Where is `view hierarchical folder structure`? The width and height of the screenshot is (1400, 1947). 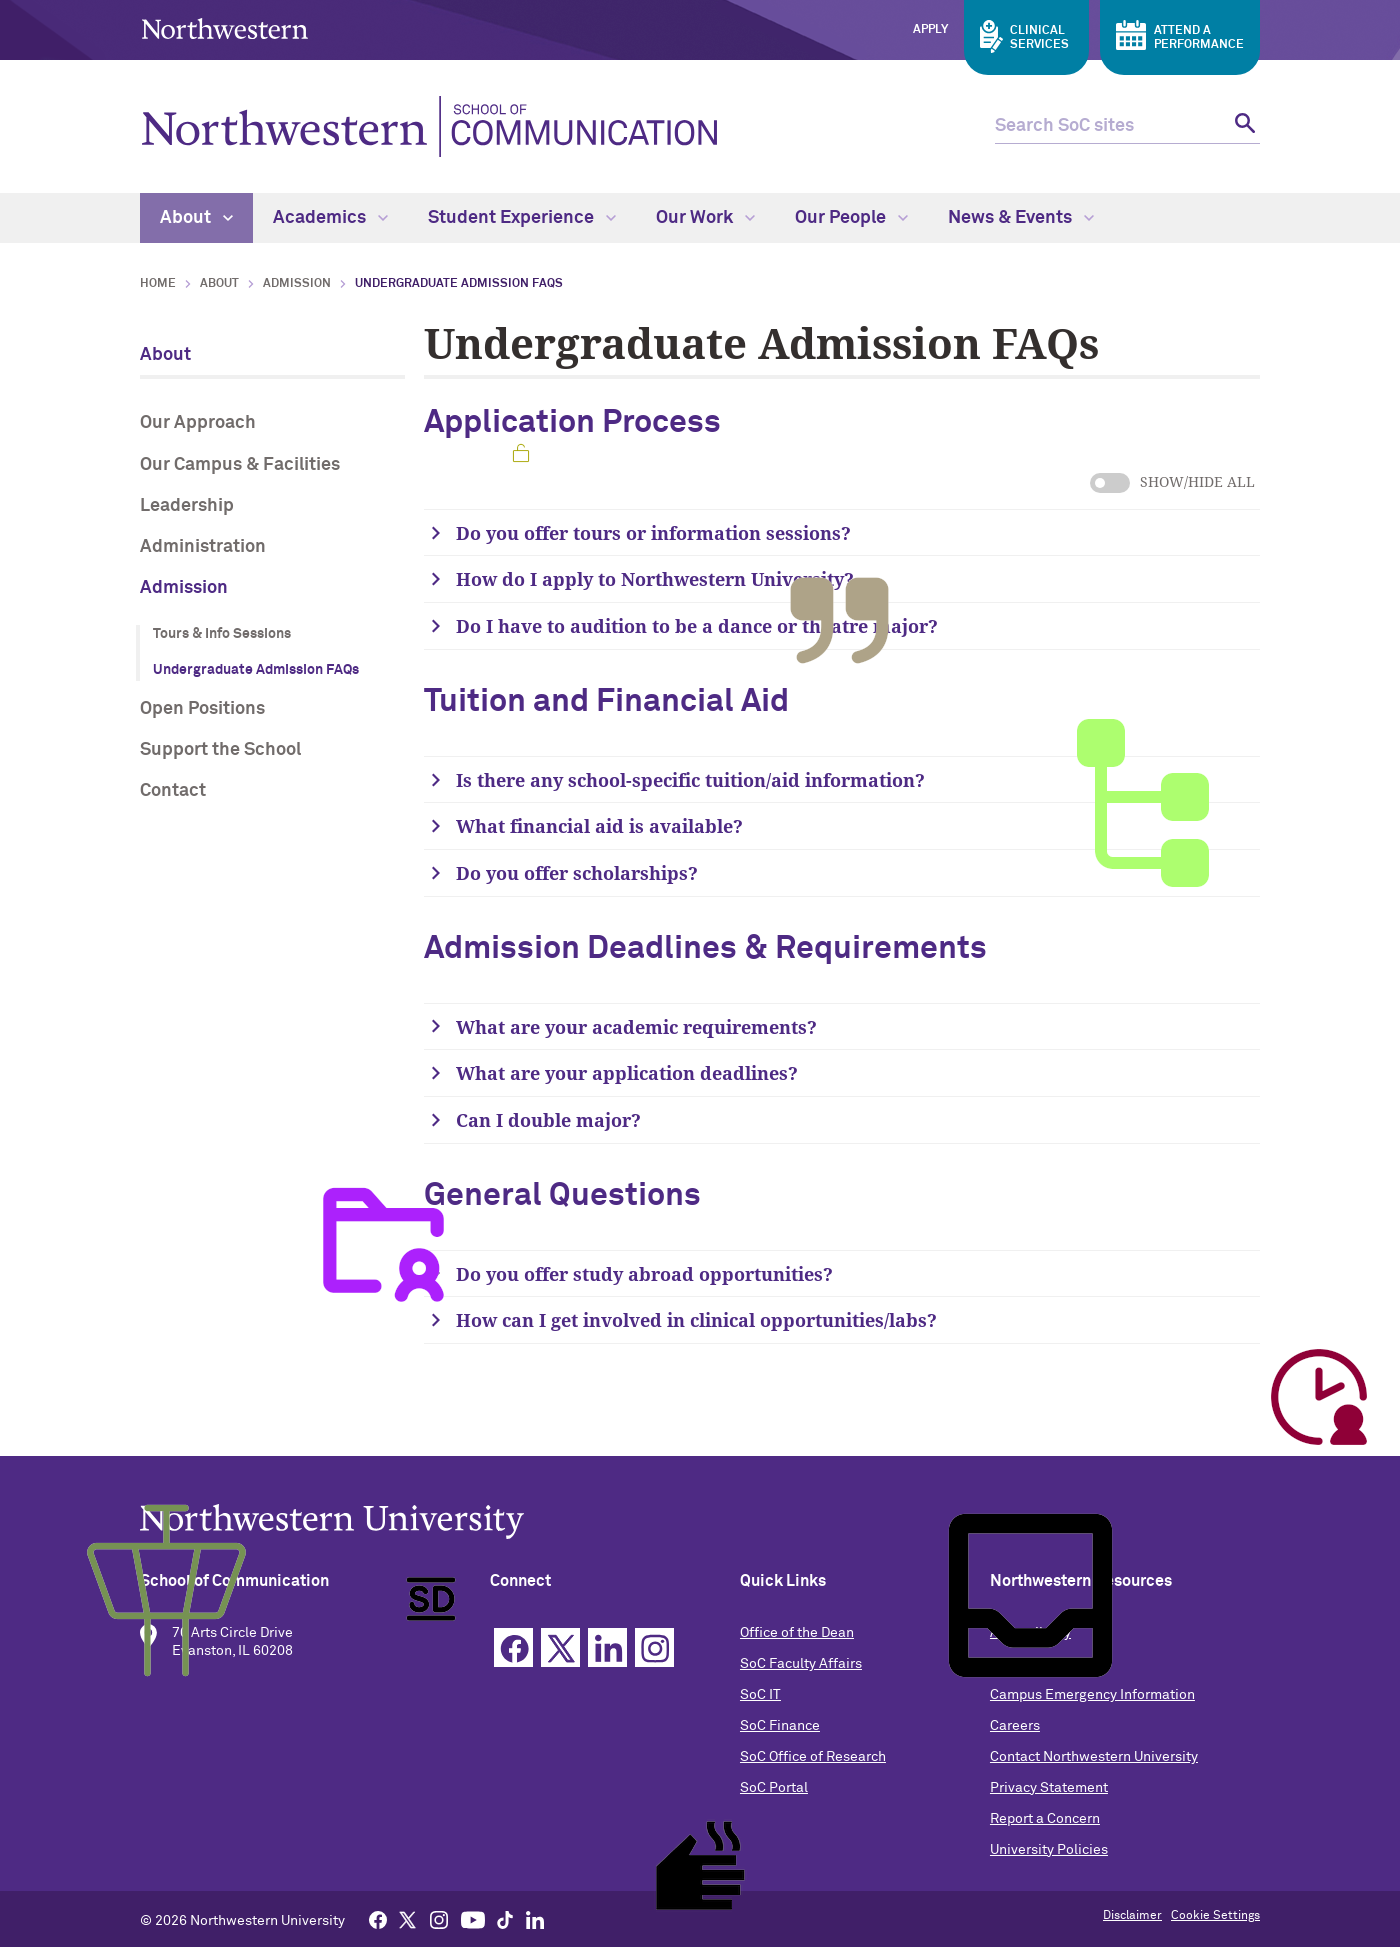 view hierarchical folder structure is located at coordinates (1137, 803).